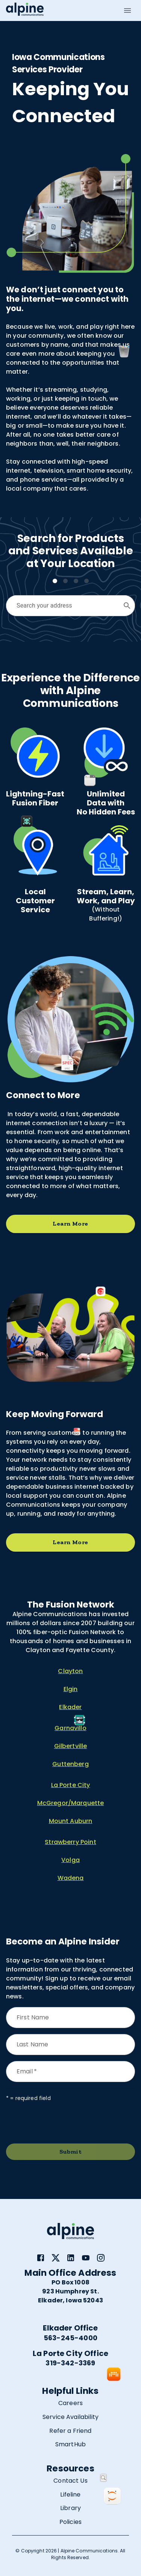 This screenshot has width=141, height=2576. Describe the element at coordinates (67, 1063) in the screenshot. I see `an RPM spec file used for building Linux packages` at that location.